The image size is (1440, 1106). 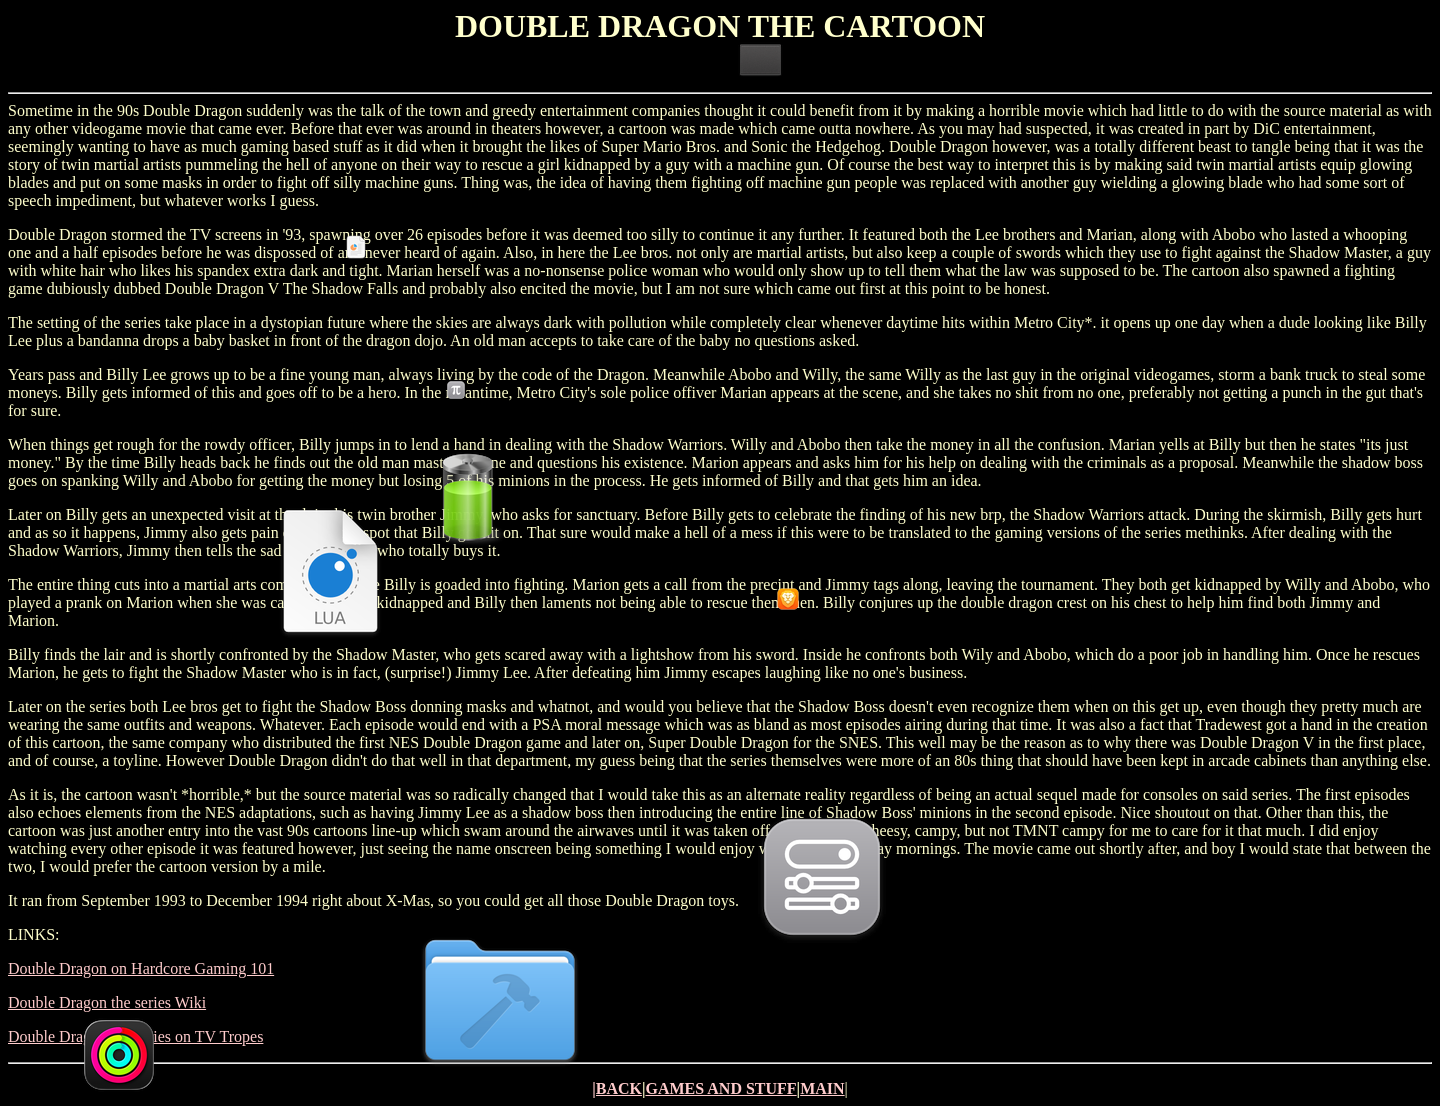 I want to click on open interface design preferences, so click(x=822, y=879).